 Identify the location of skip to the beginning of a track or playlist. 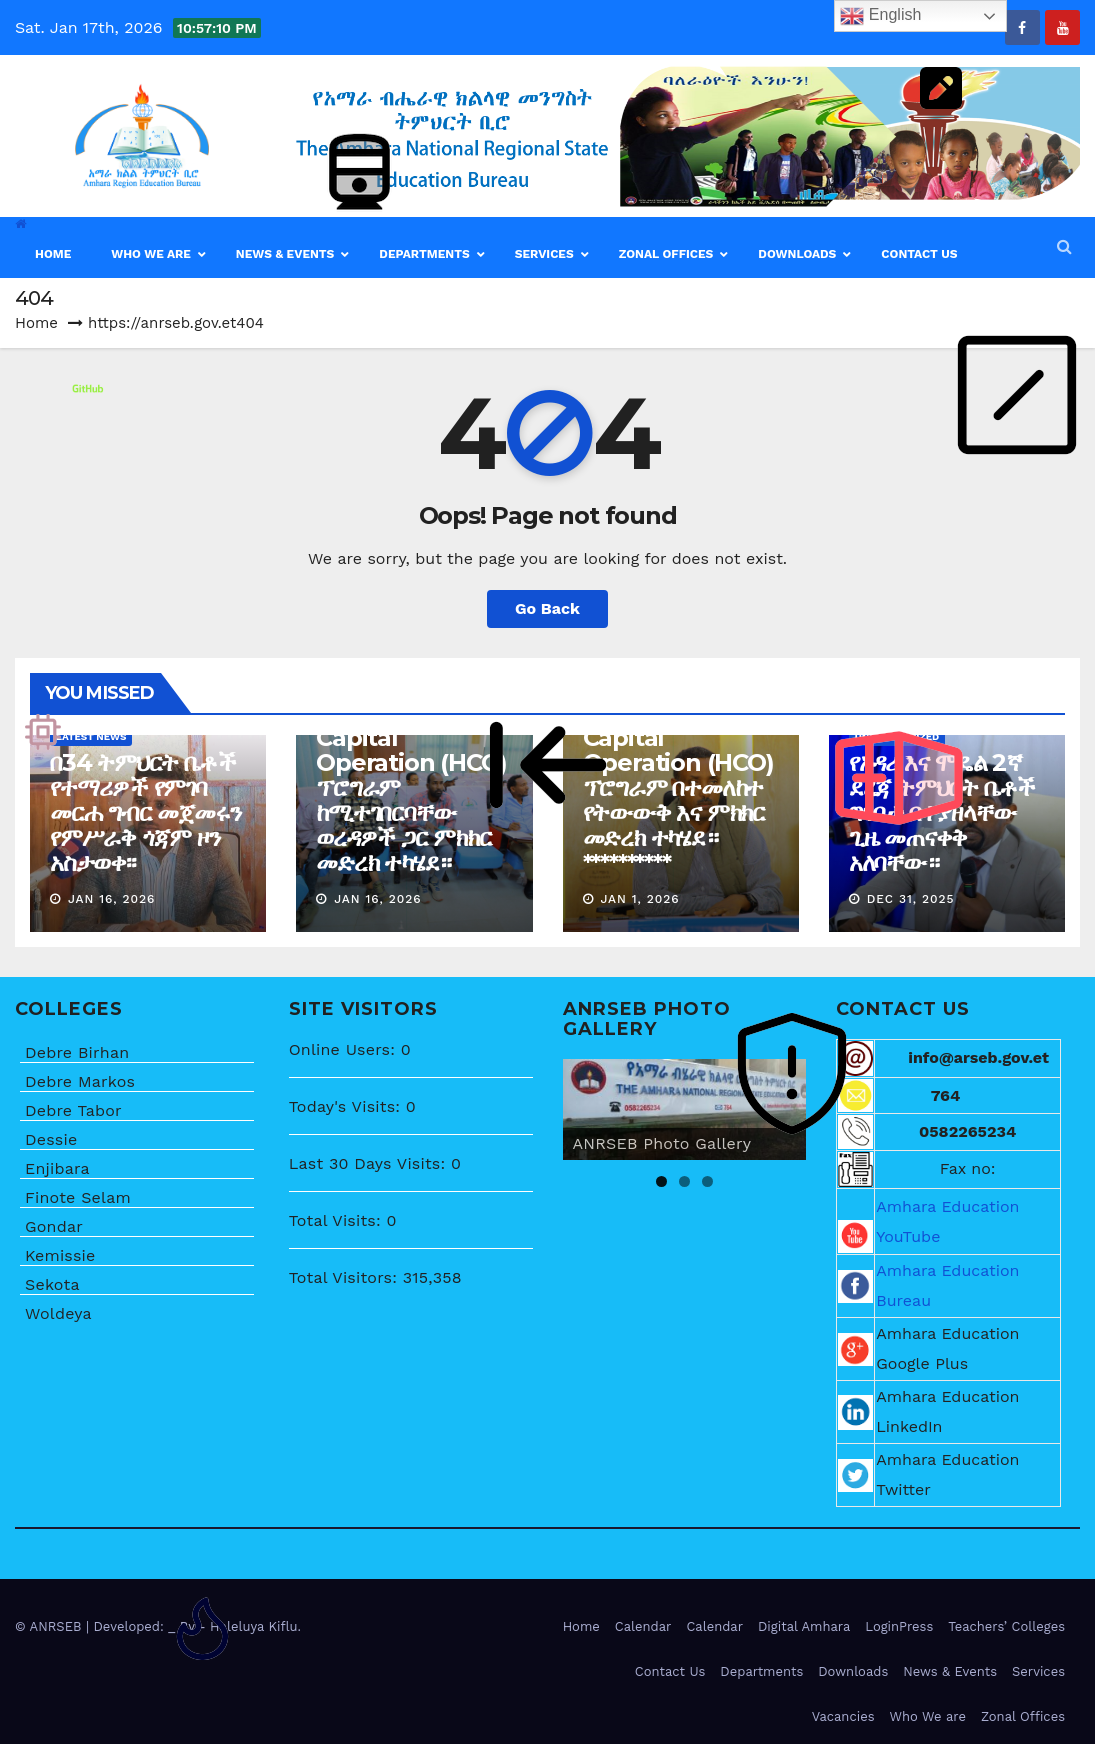
(546, 765).